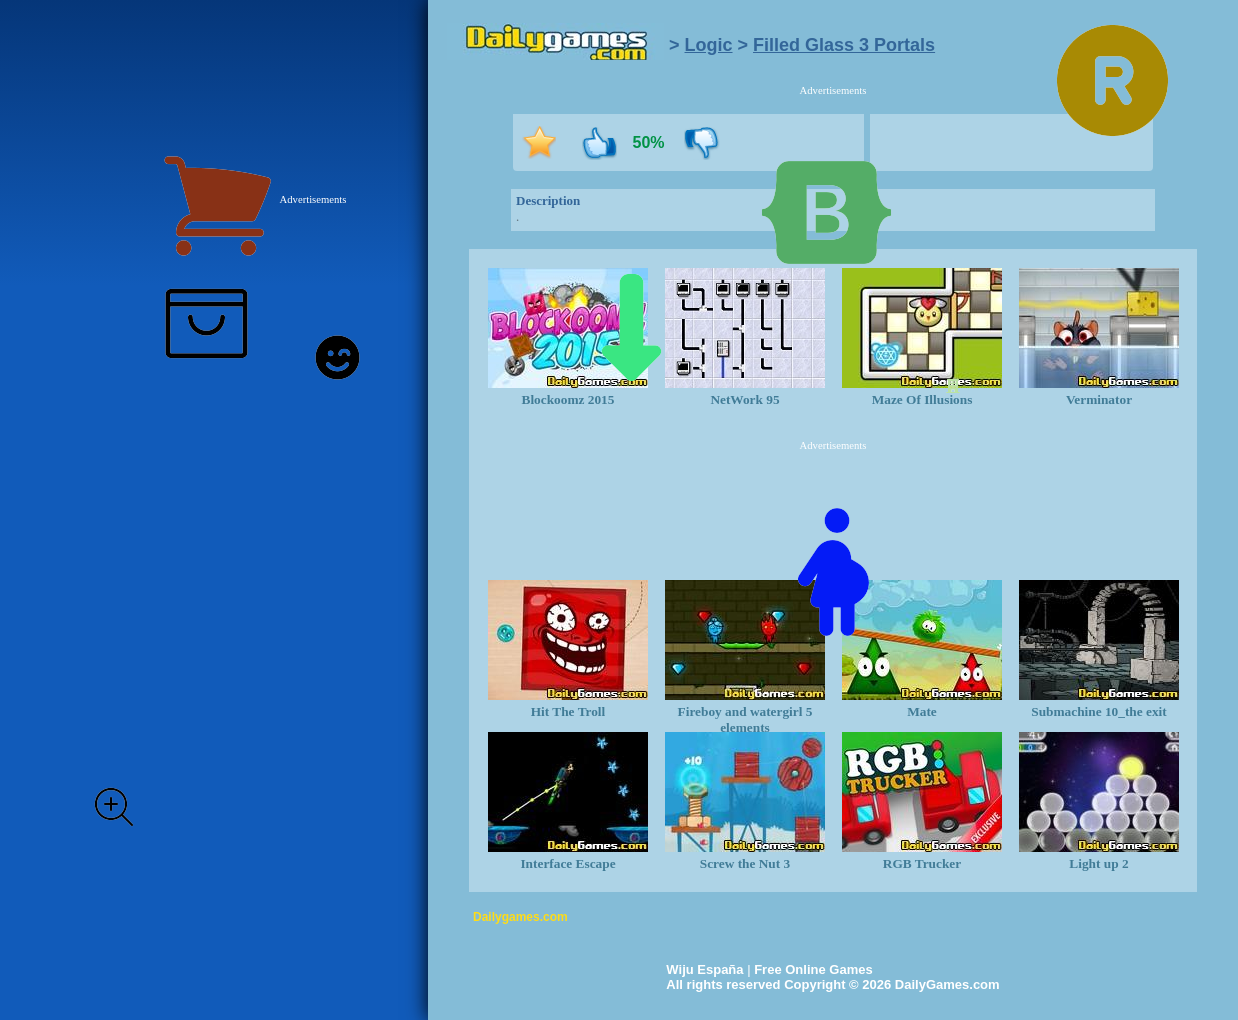 The width and height of the screenshot is (1238, 1020). What do you see at coordinates (337, 357) in the screenshot?
I see `insert a winking emoji or emoticon` at bounding box center [337, 357].